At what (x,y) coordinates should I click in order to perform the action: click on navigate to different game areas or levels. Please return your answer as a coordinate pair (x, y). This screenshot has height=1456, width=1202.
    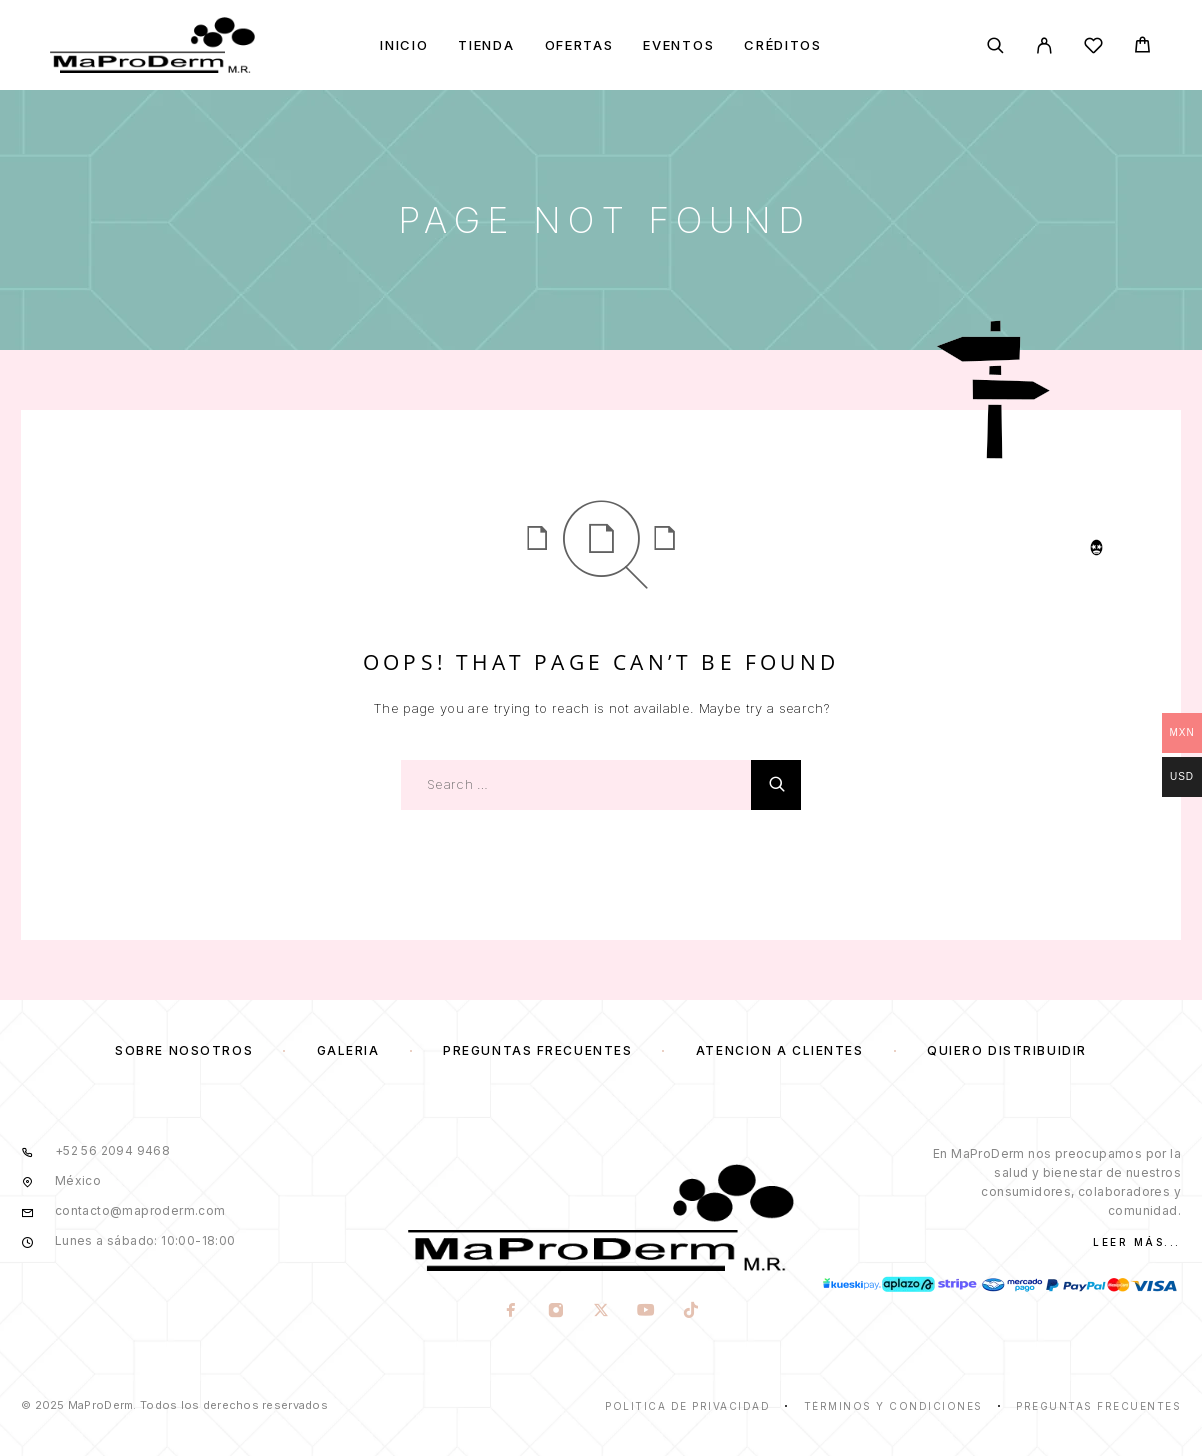
    Looking at the image, I should click on (994, 388).